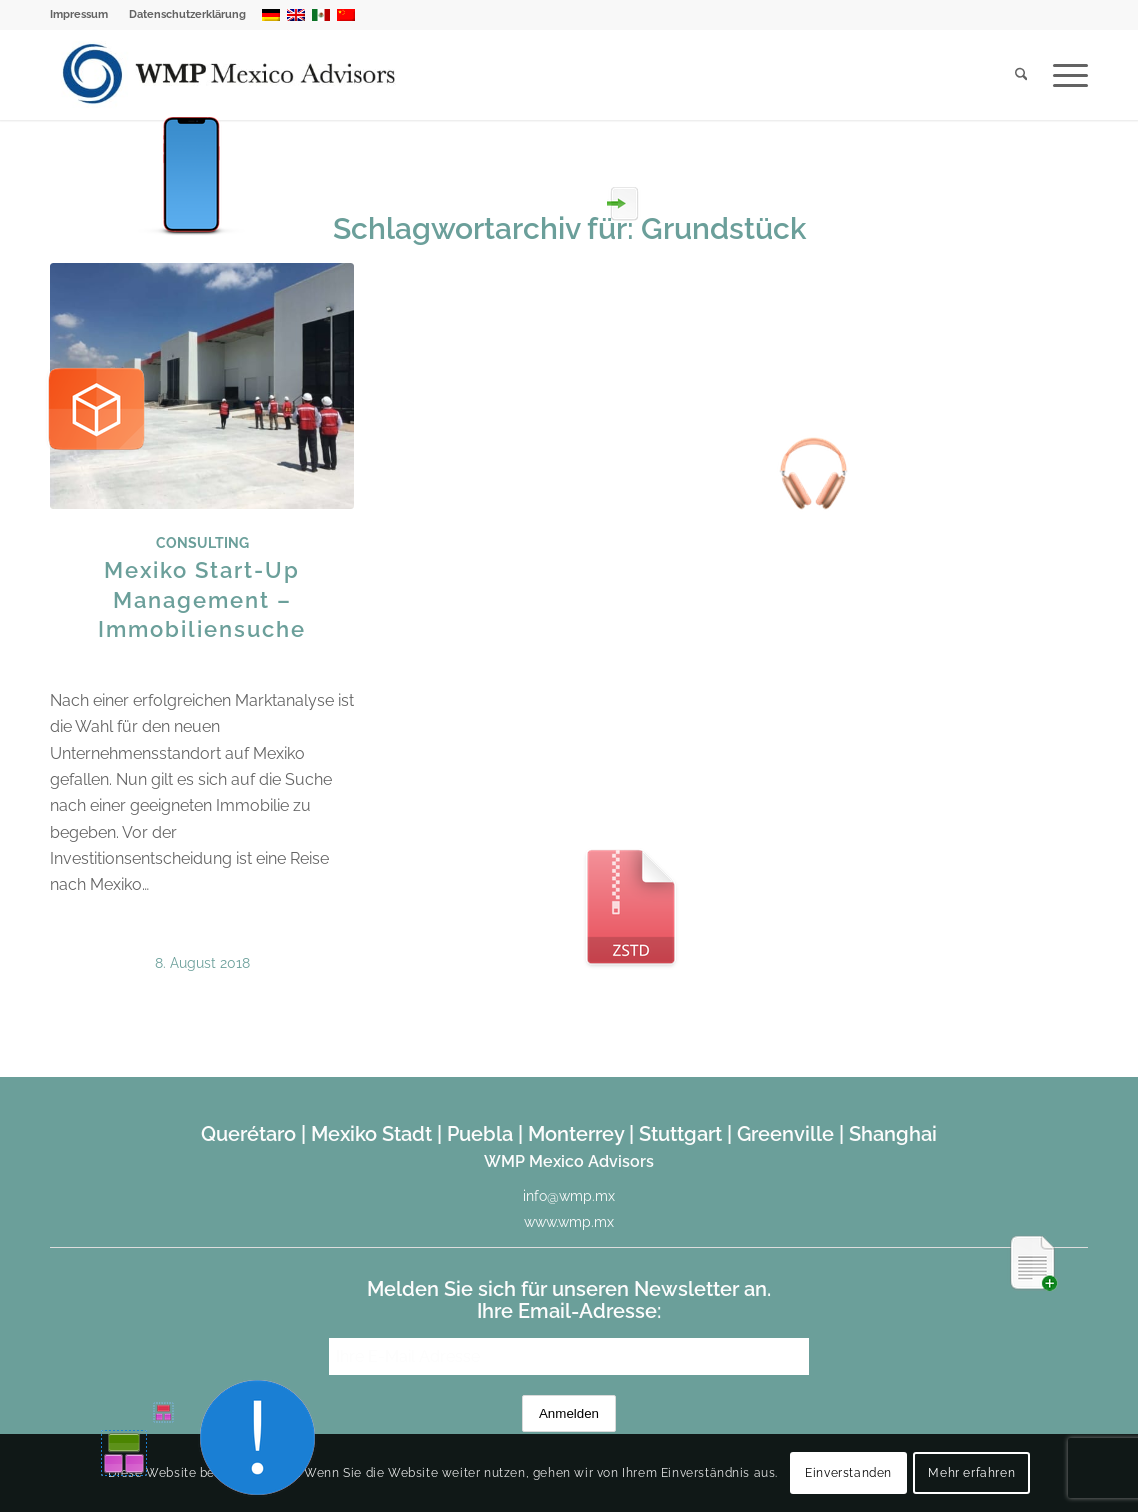 The image size is (1138, 1512). I want to click on a zstd-compressed tar archive file, so click(631, 909).